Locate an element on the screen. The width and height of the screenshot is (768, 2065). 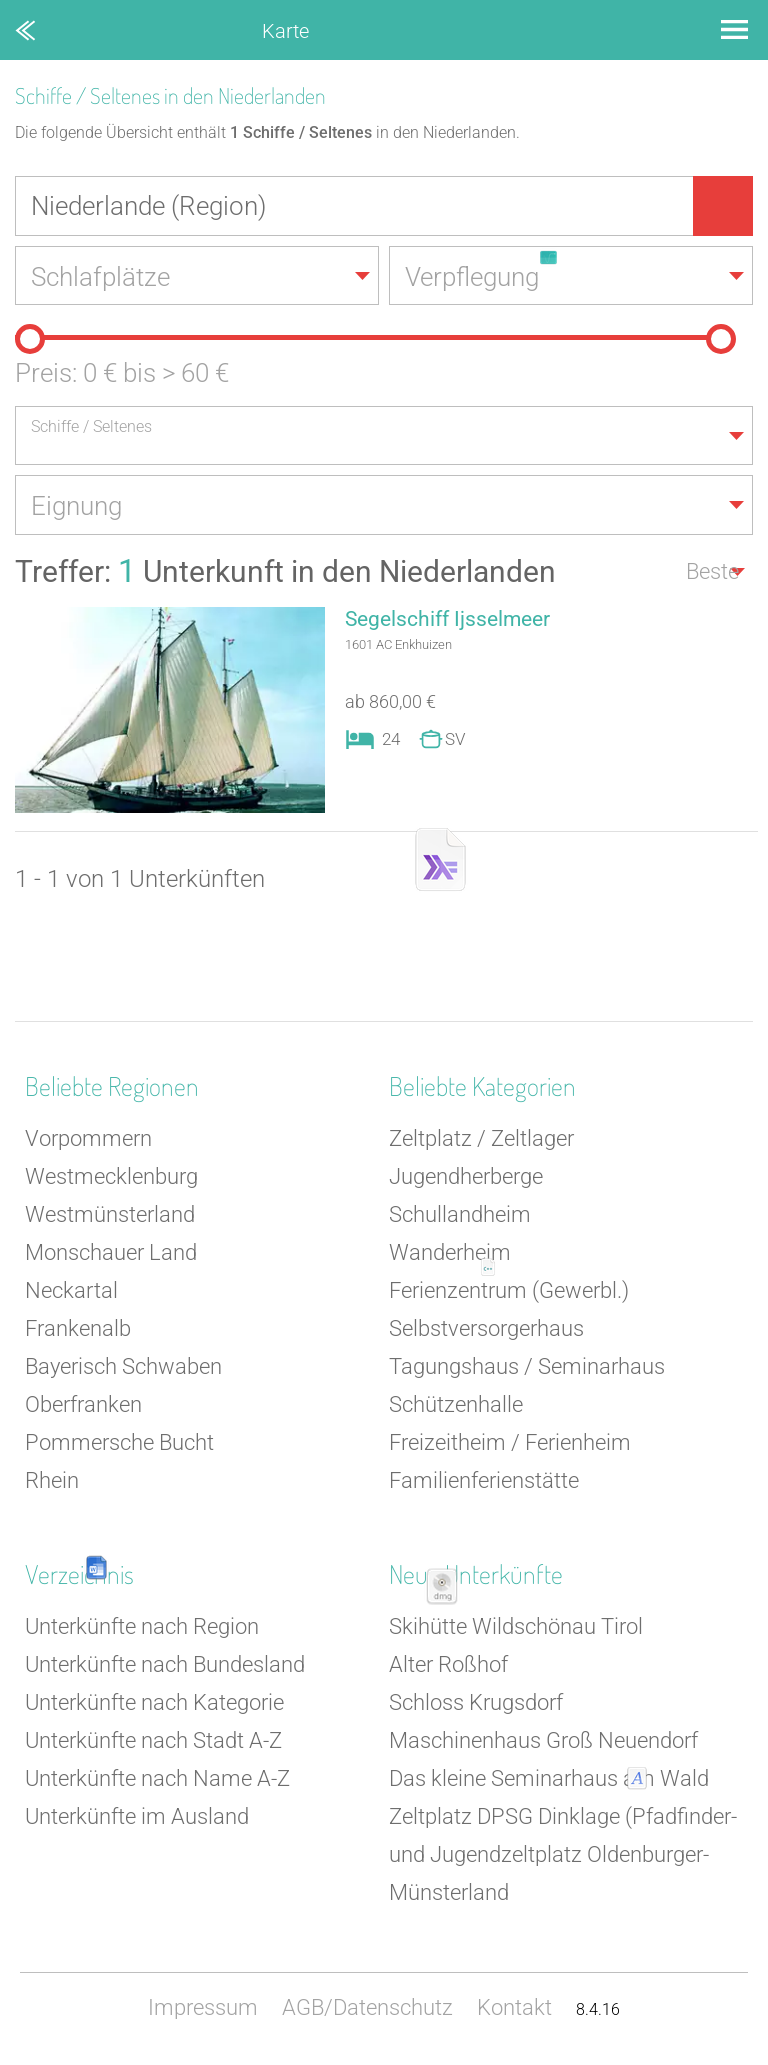
a C++ source code file is located at coordinates (488, 1267).